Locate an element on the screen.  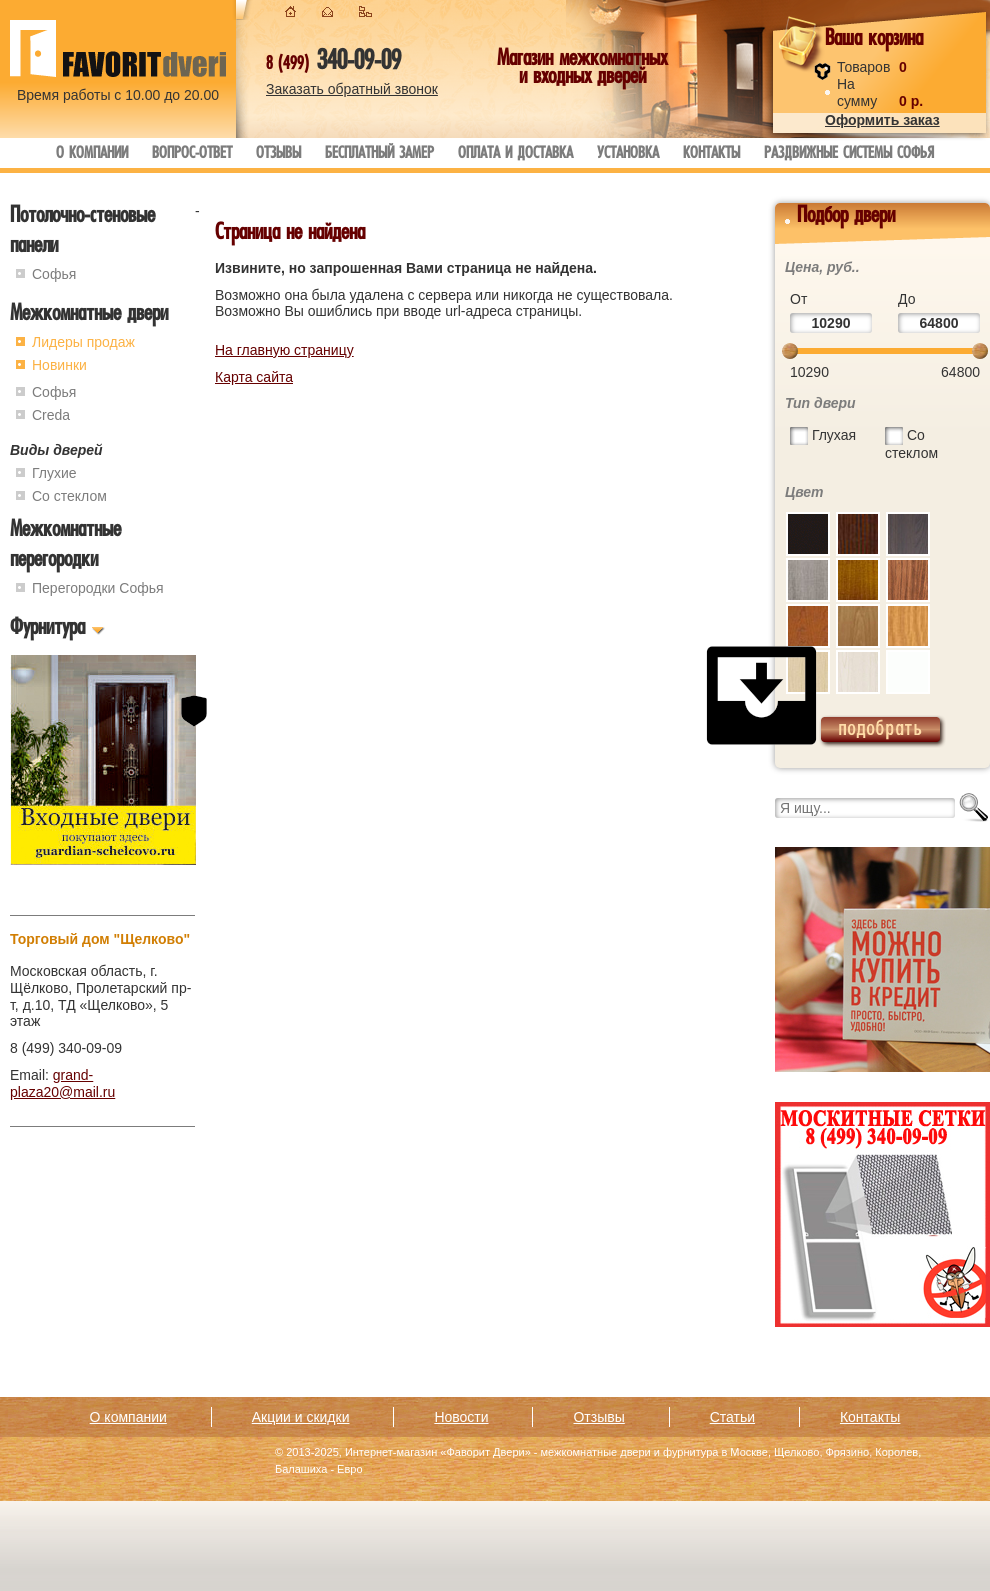
youhodler app or service logo is located at coordinates (822, 71).